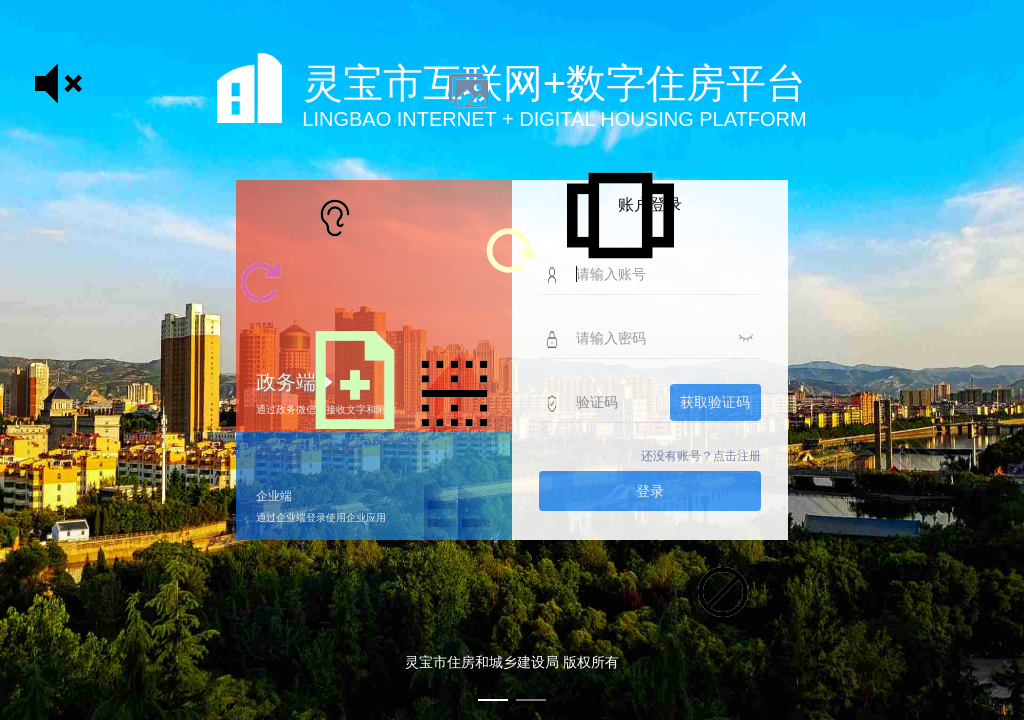  What do you see at coordinates (511, 250) in the screenshot?
I see `refresh the current page or content` at bounding box center [511, 250].